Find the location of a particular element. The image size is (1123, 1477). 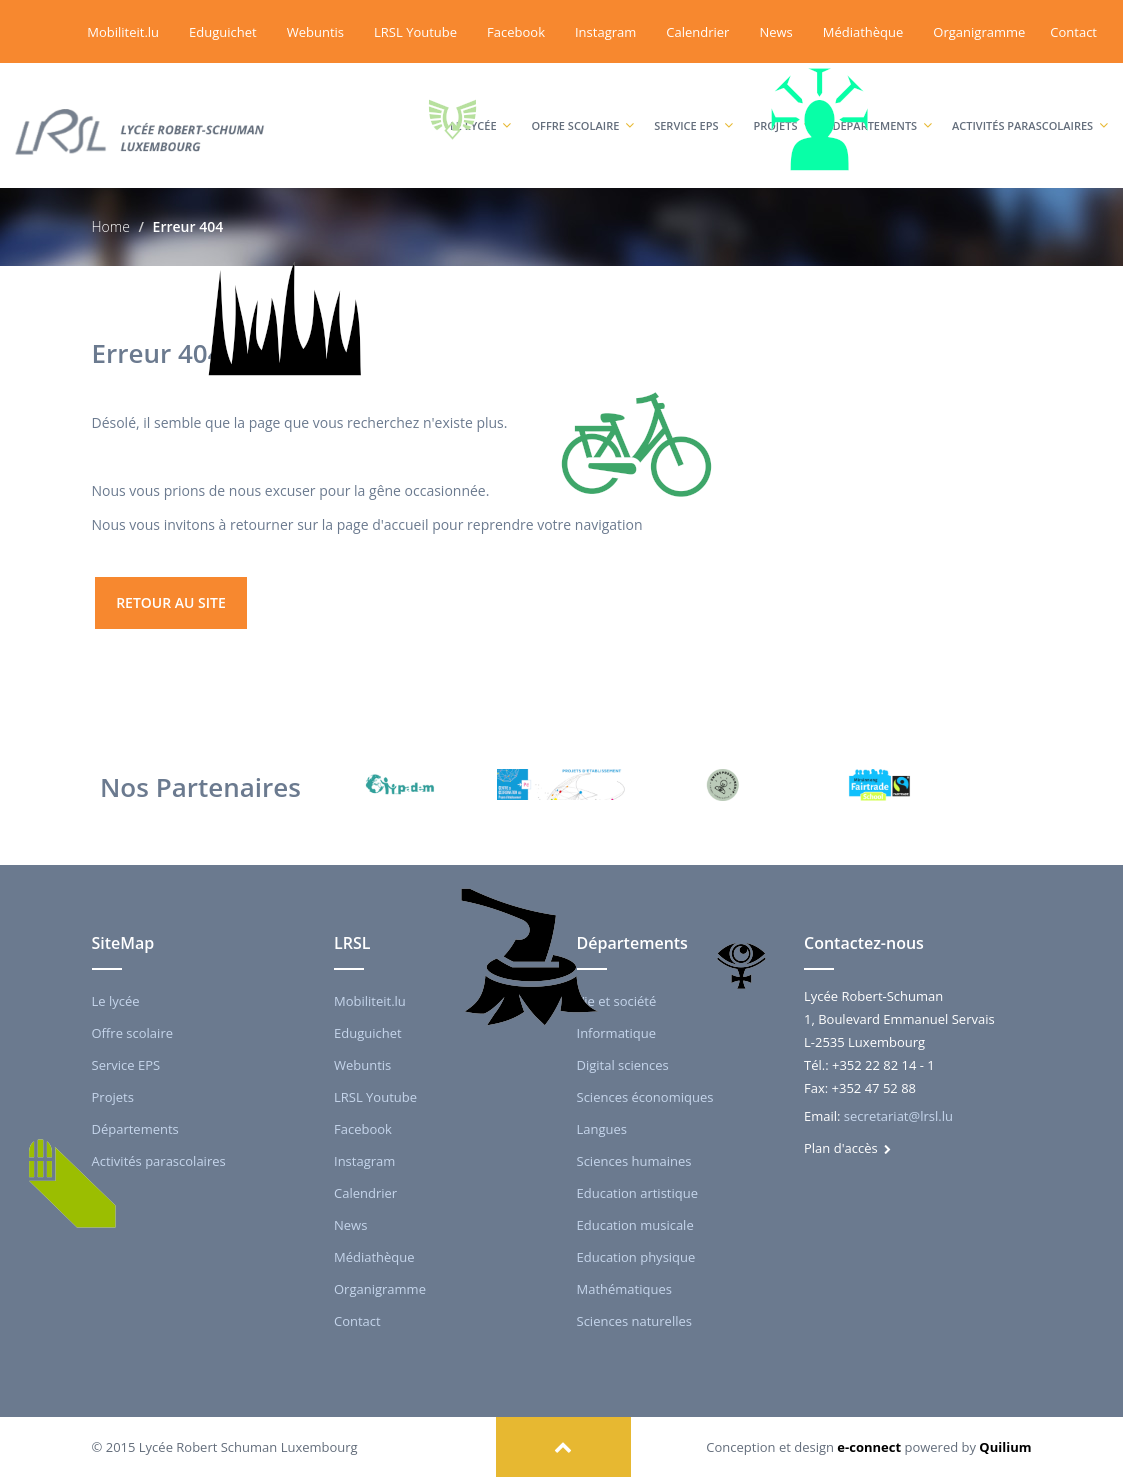

enter the dungeon or underground level is located at coordinates (67, 1179).